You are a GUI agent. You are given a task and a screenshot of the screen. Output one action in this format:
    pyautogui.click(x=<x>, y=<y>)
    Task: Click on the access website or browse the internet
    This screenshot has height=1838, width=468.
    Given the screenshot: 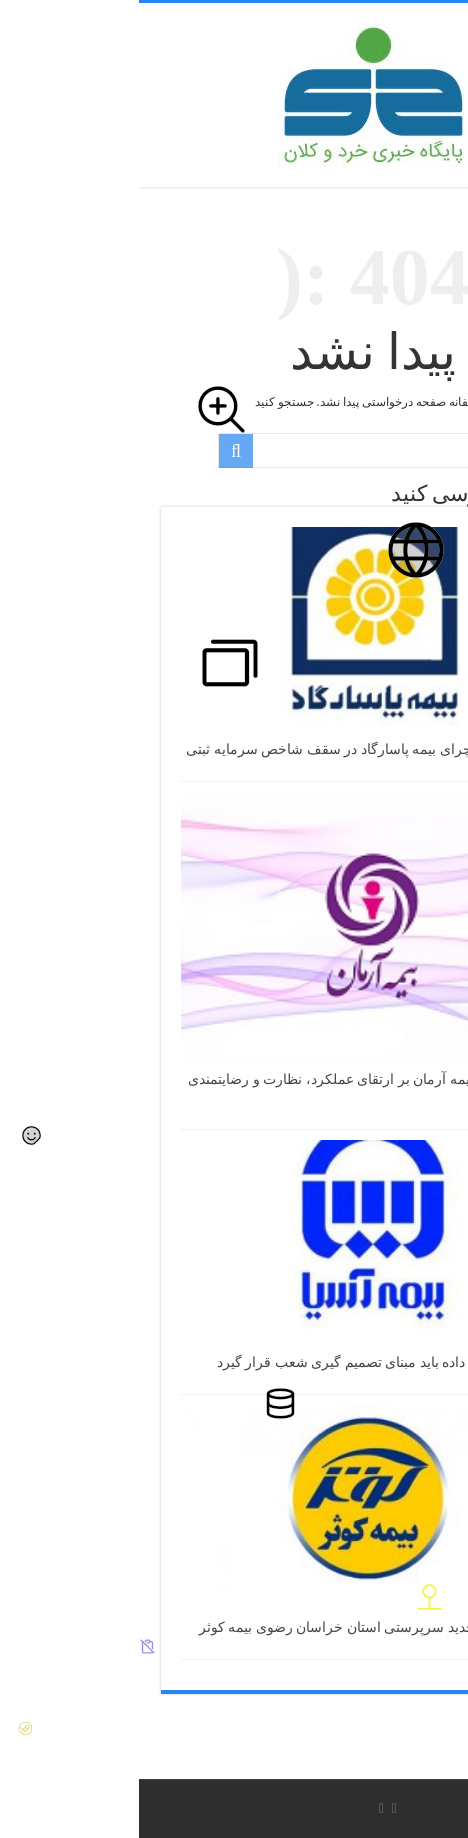 What is the action you would take?
    pyautogui.click(x=416, y=550)
    